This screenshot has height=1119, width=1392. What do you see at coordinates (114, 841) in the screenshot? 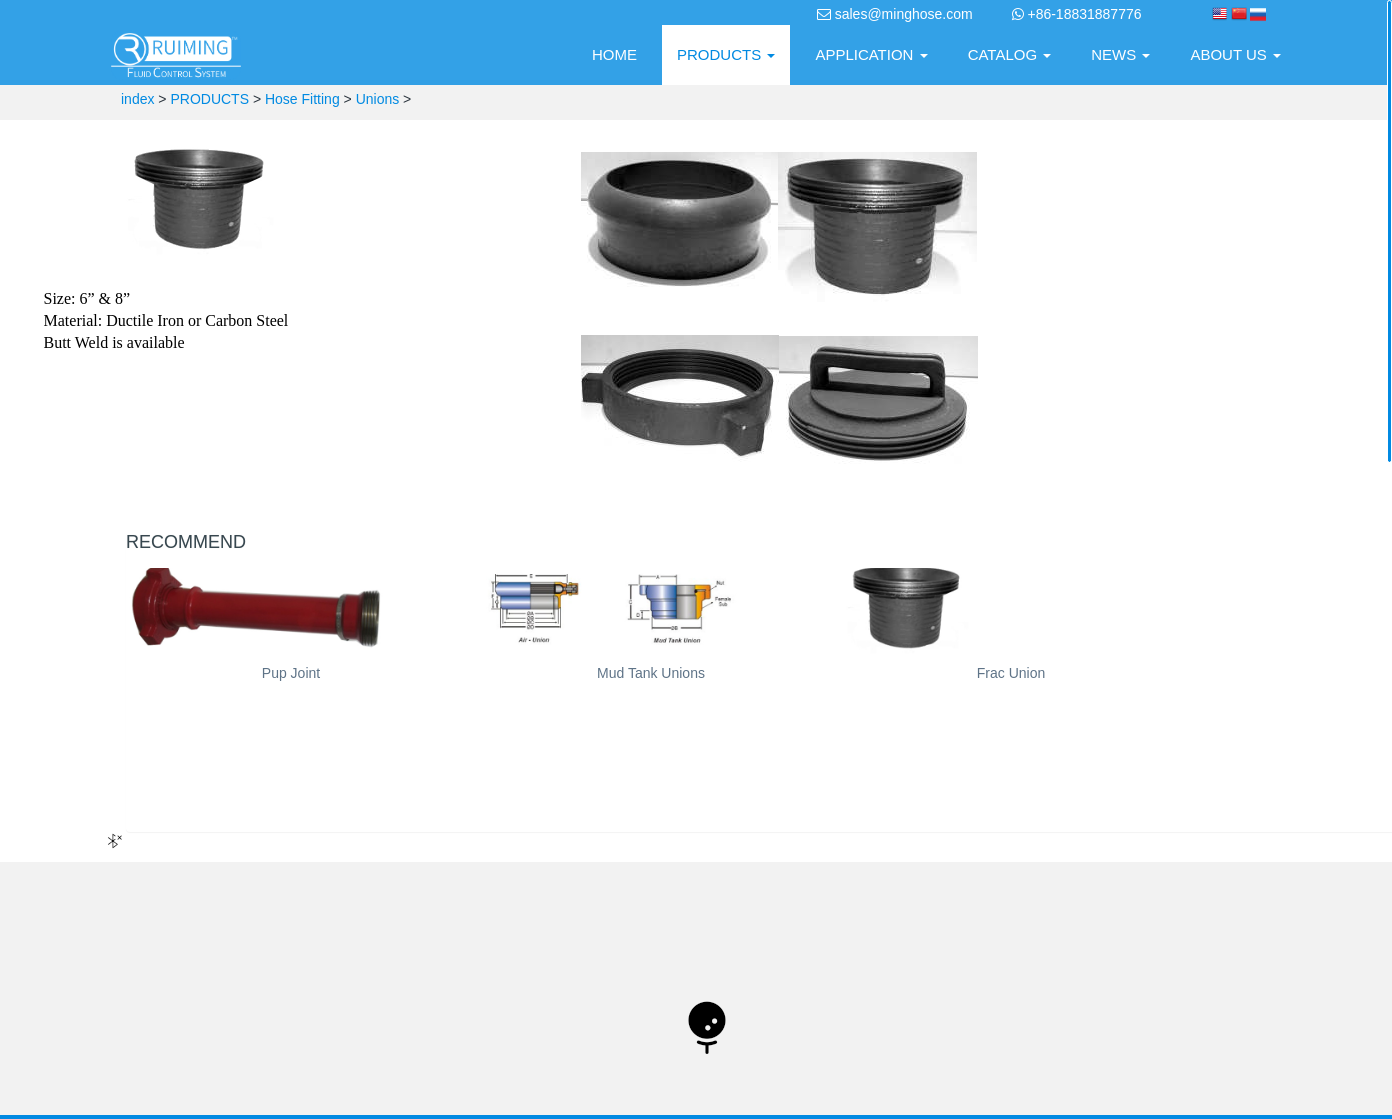
I see `bluetooth is disabled or turned off` at bounding box center [114, 841].